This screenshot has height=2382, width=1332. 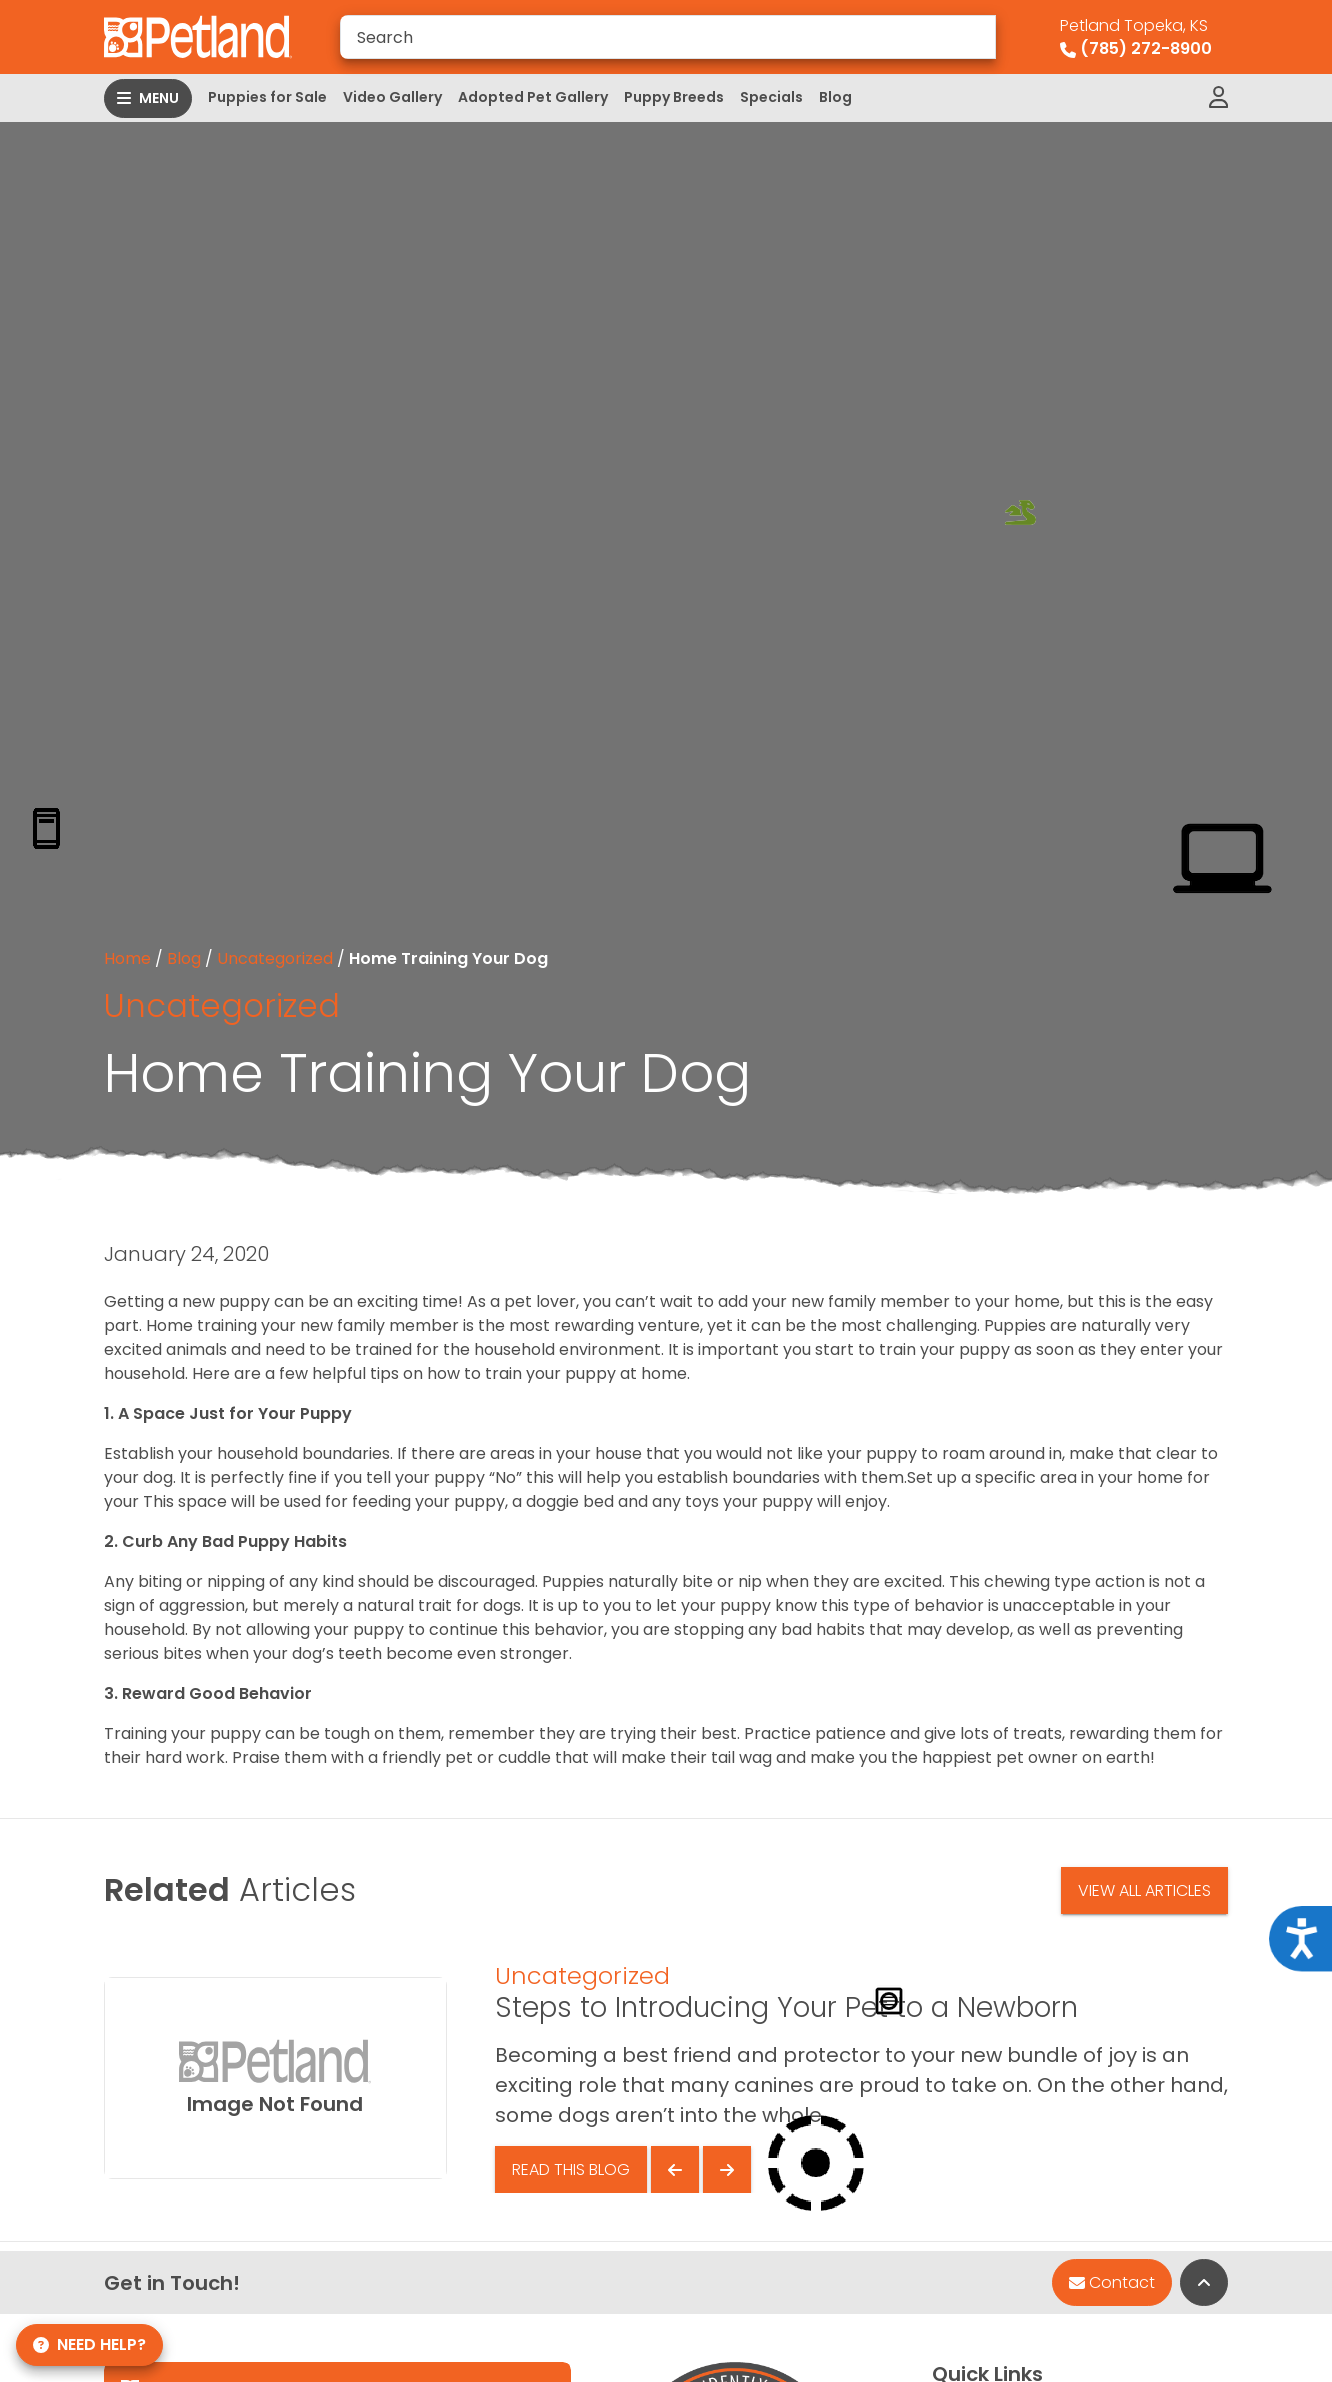 I want to click on view mobile ad placements, so click(x=46, y=828).